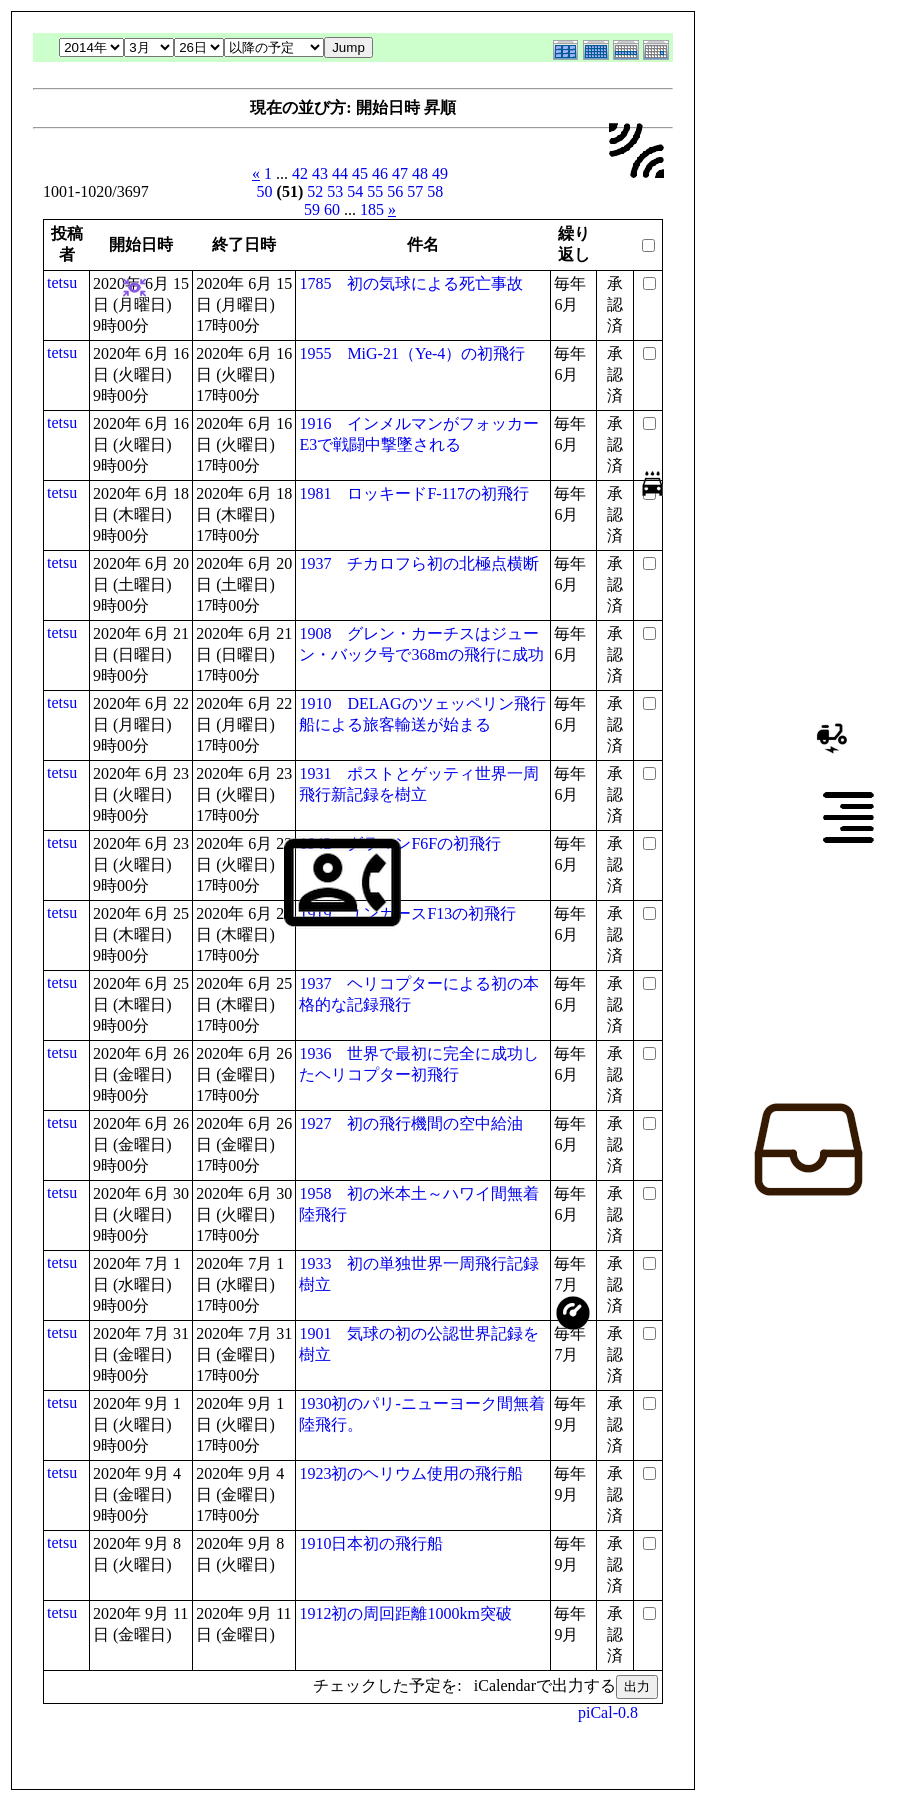 This screenshot has height=1801, width=907. What do you see at coordinates (573, 1313) in the screenshot?
I see `view performance metrics or speed` at bounding box center [573, 1313].